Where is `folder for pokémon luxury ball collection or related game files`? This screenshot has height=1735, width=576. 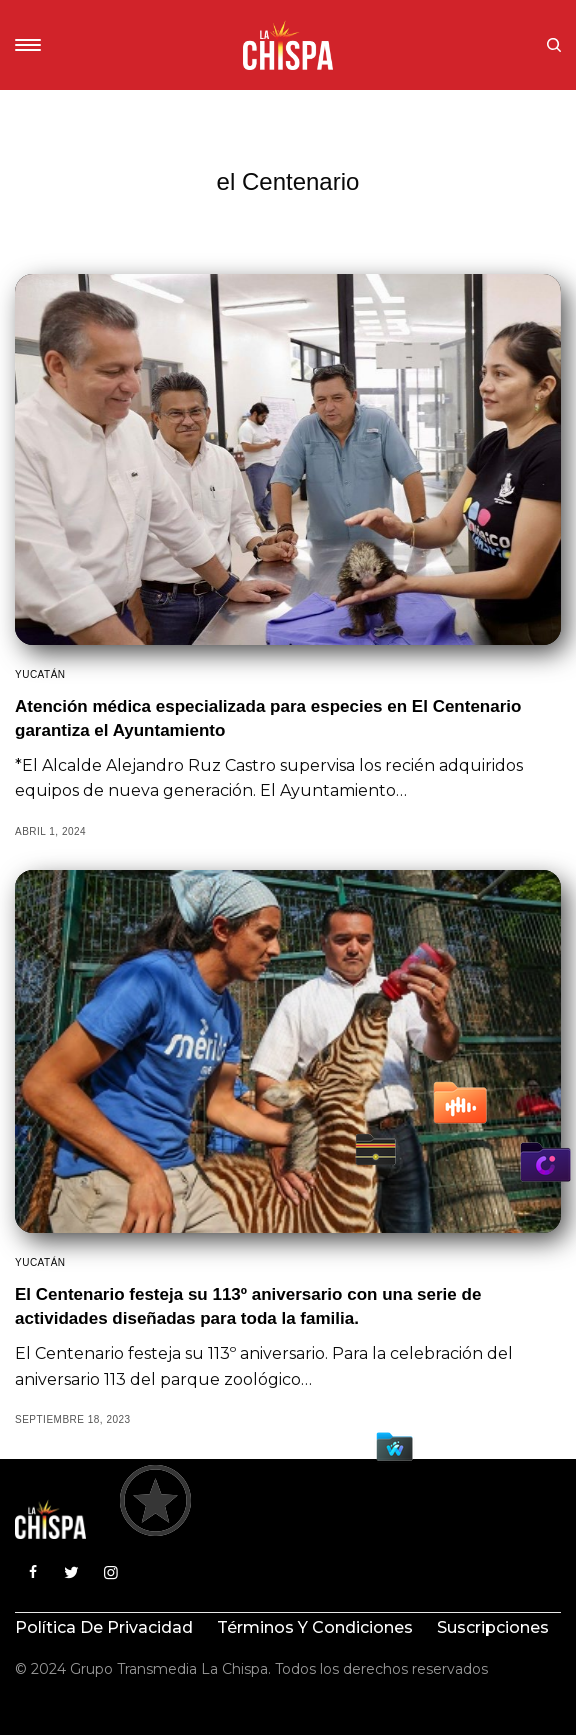 folder for pokémon luxury ball collection or related game files is located at coordinates (375, 1150).